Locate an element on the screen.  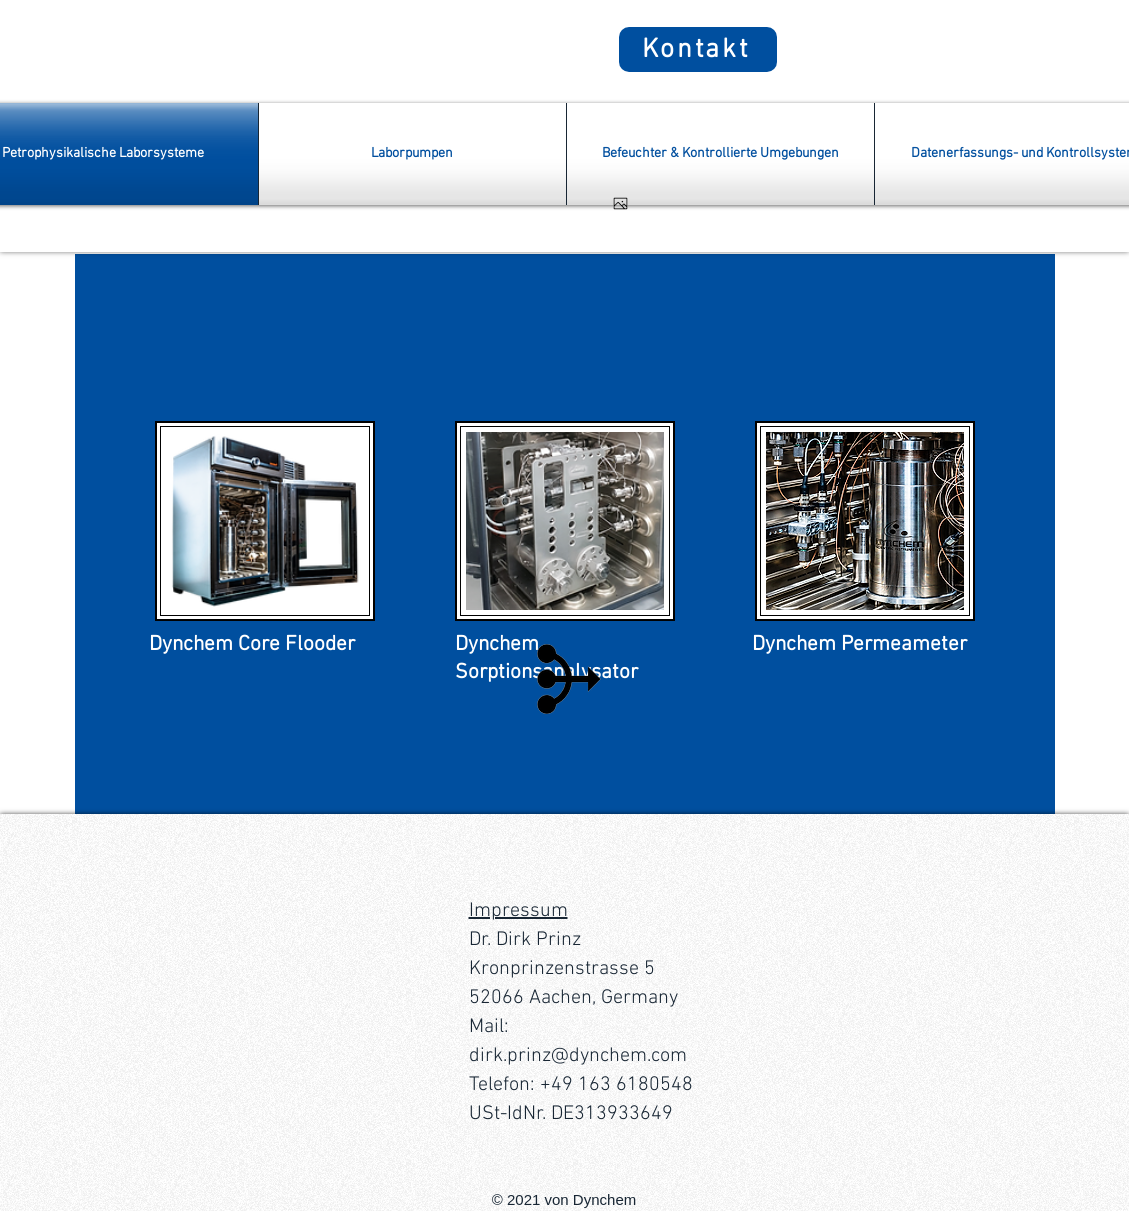
view or open an image file is located at coordinates (620, 203).